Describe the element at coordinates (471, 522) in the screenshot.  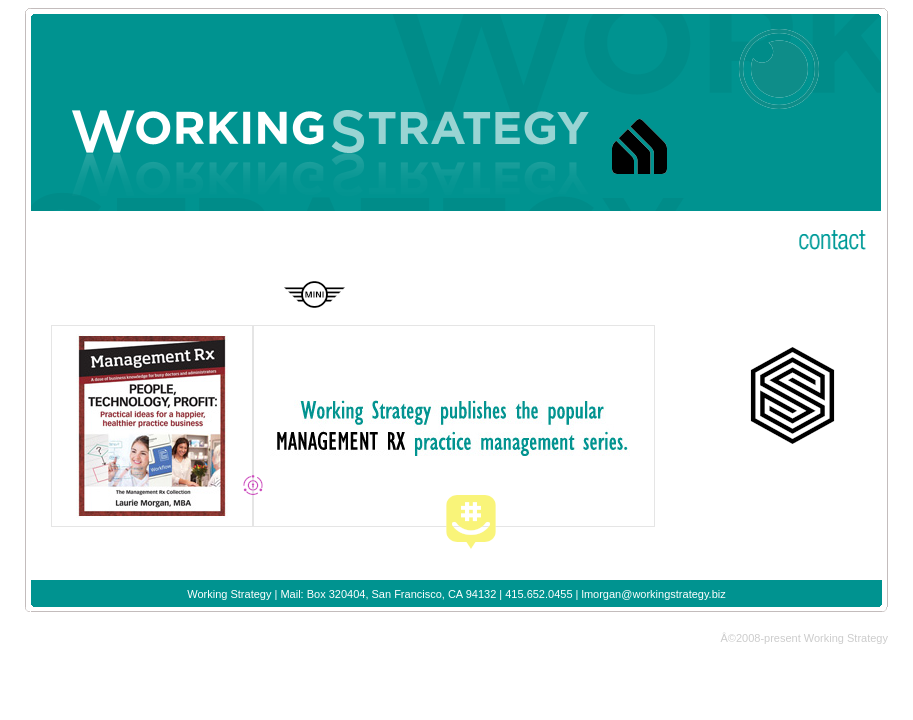
I see `open GroupMe messaging app` at that location.